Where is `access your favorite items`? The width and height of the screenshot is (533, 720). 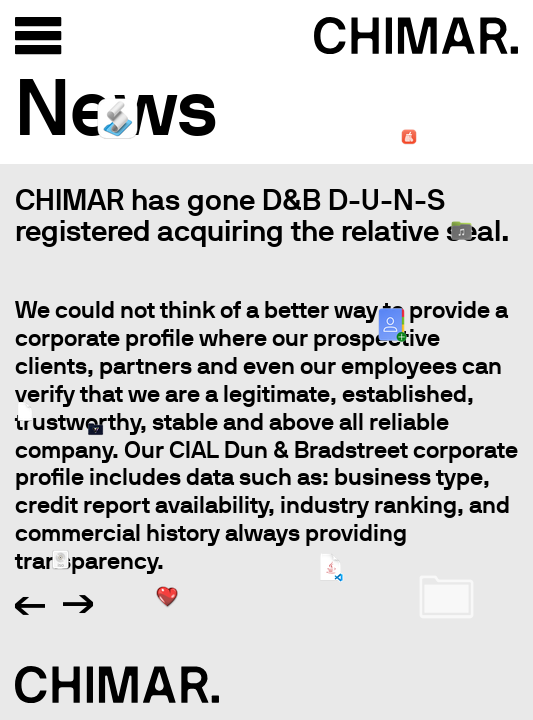 access your favorite items is located at coordinates (168, 597).